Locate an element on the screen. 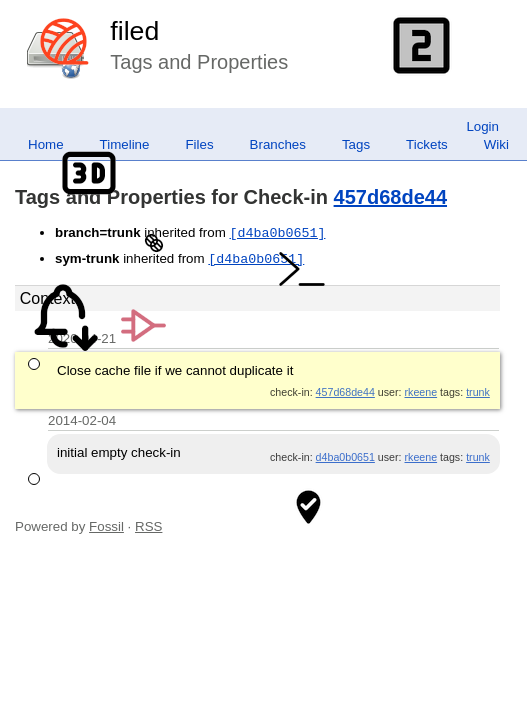 This screenshot has height=720, width=527. confirm or select a location is located at coordinates (308, 507).